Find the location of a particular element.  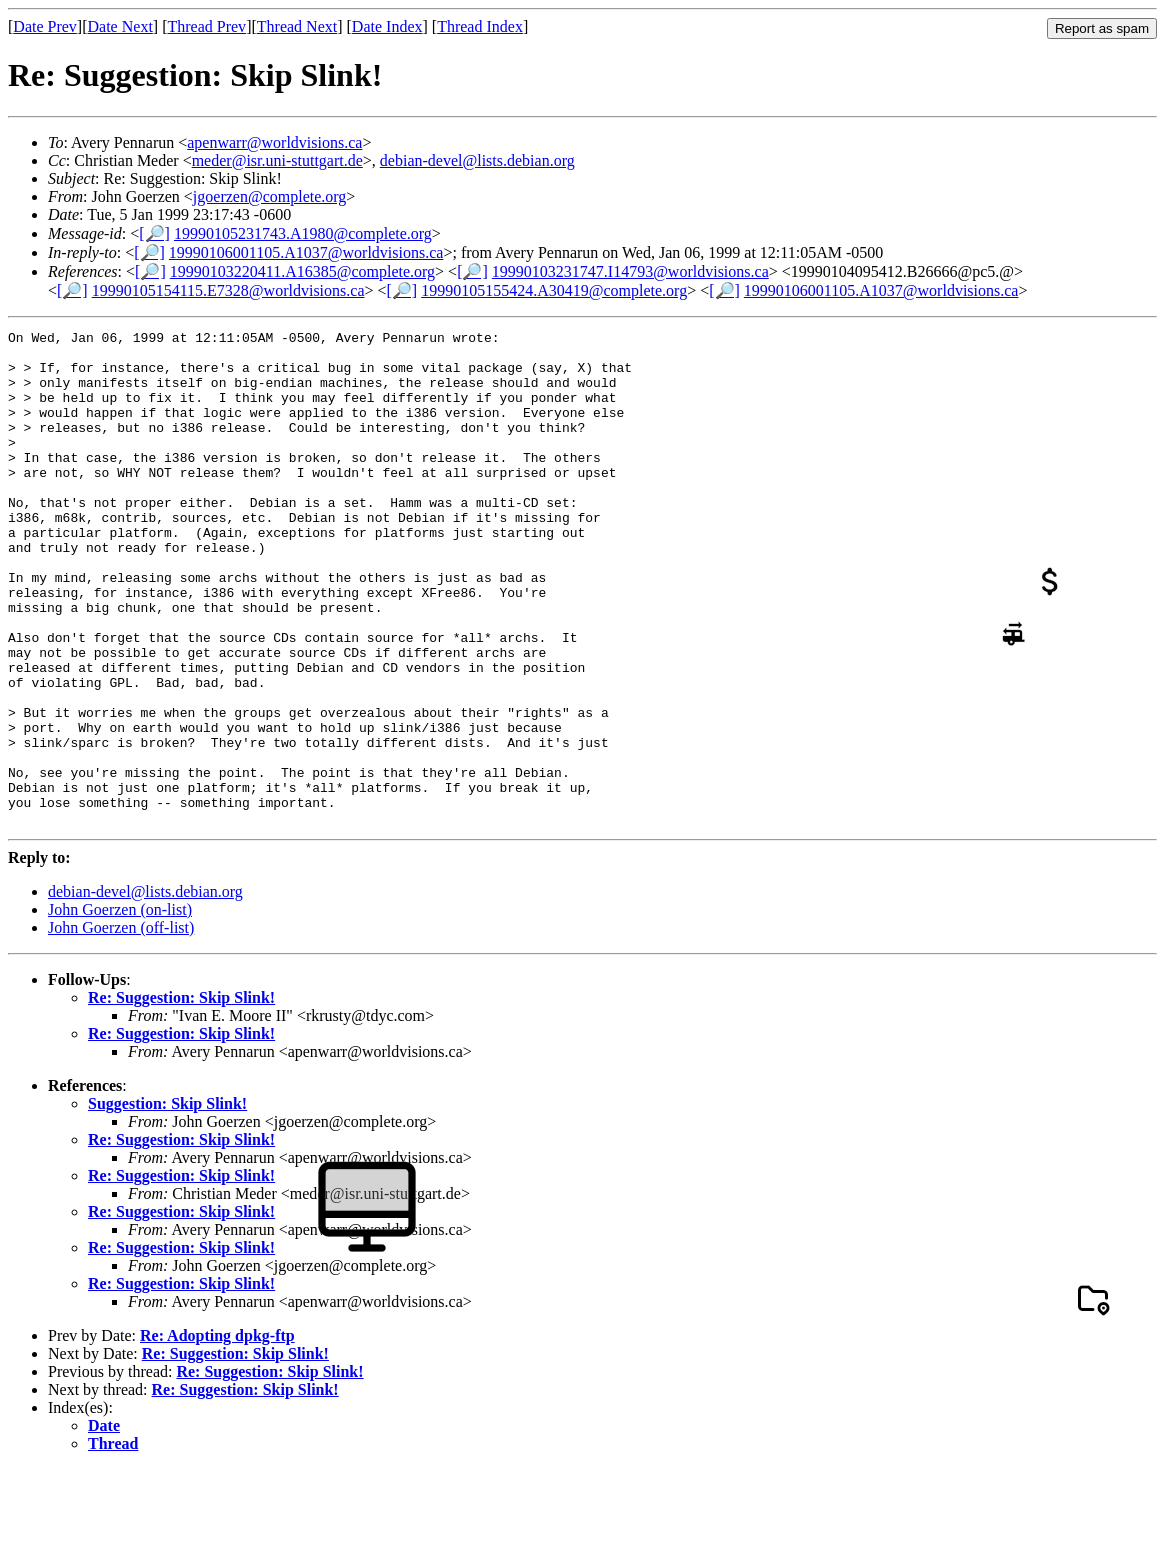

switch to desktop view is located at coordinates (367, 1203).